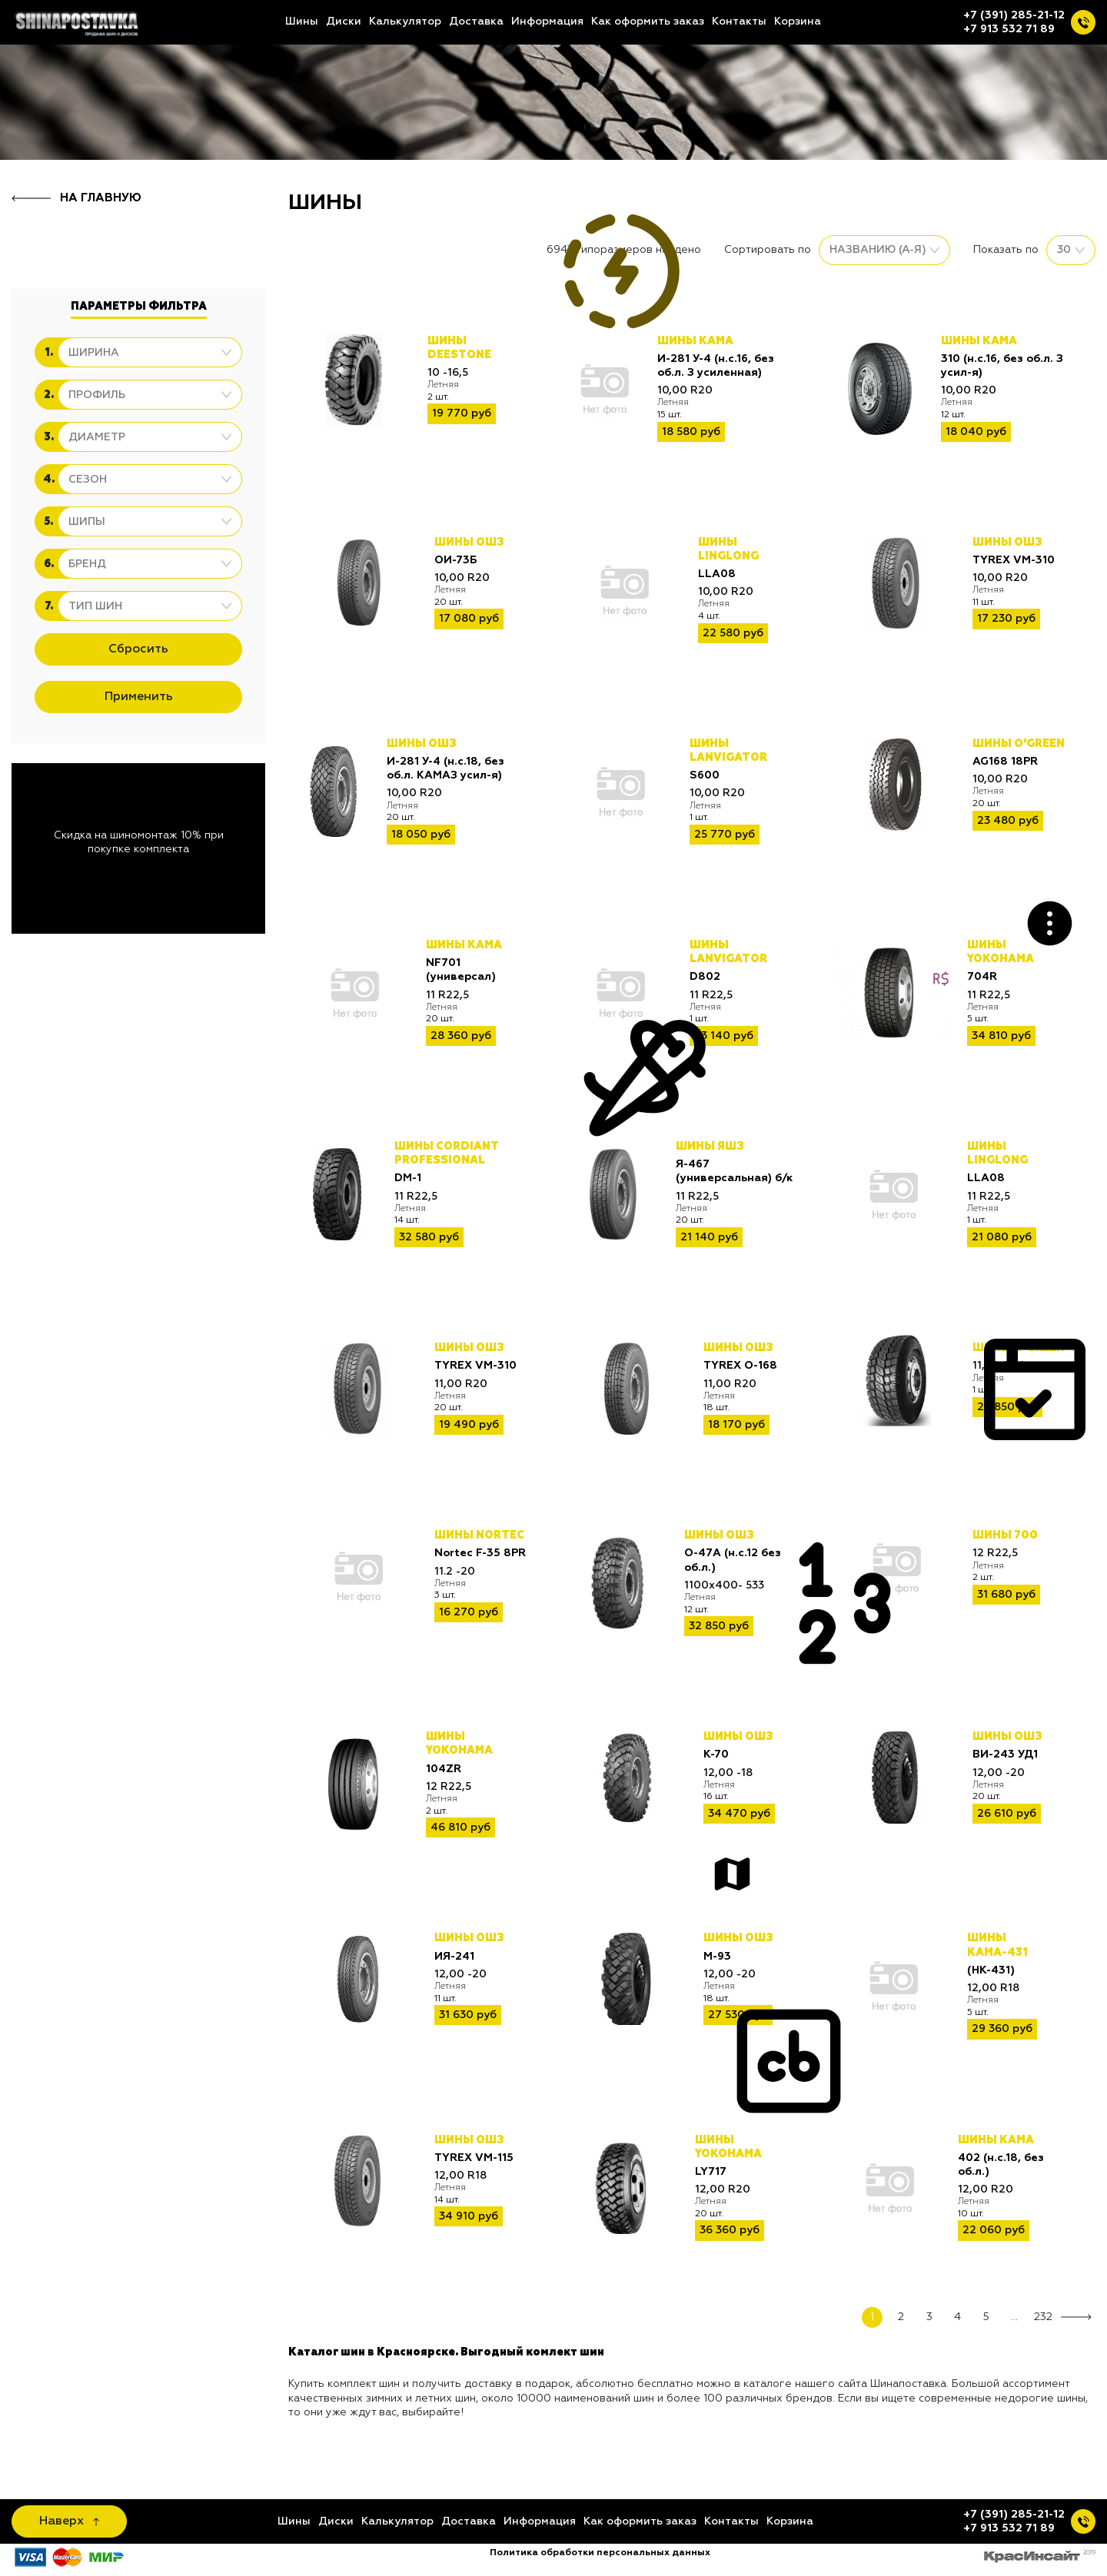  I want to click on open more options menu, so click(1049, 923).